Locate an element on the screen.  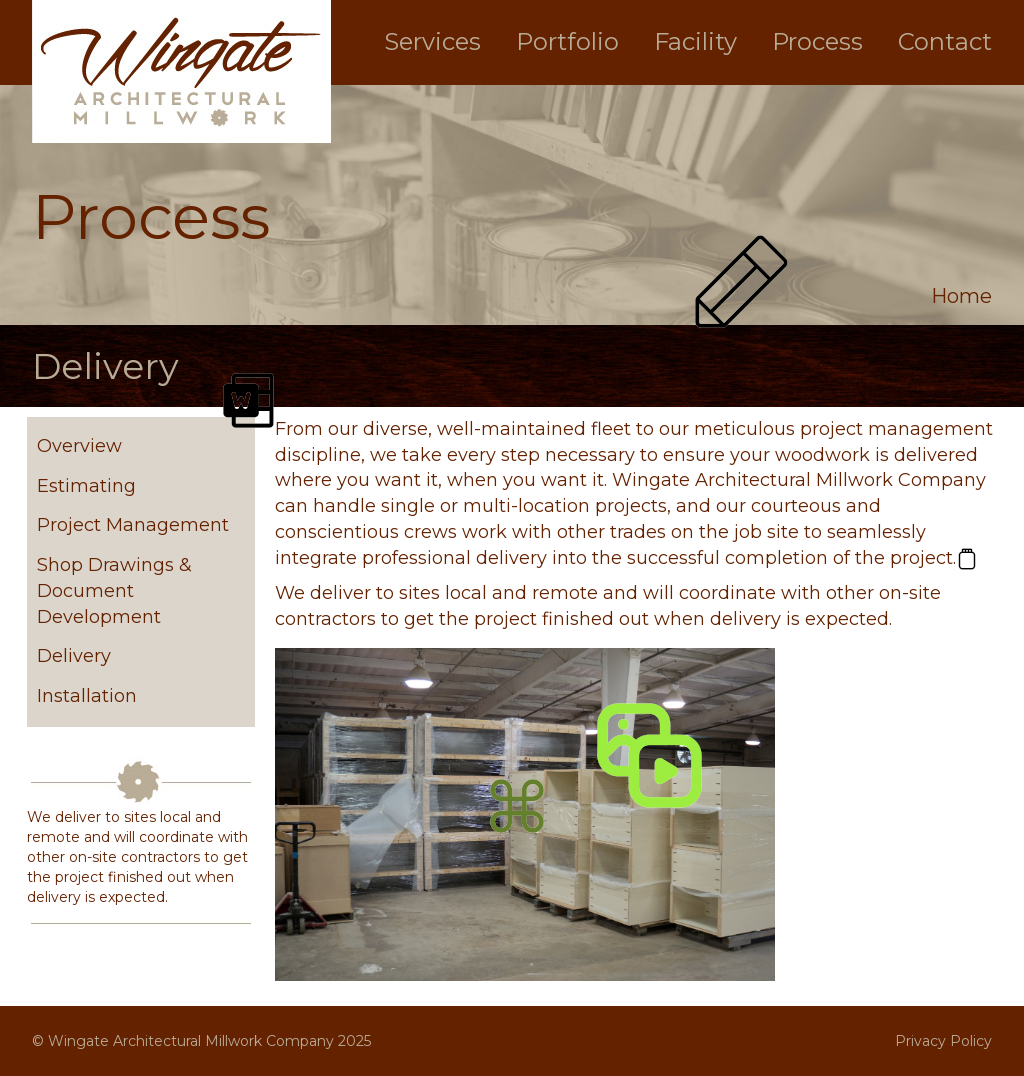
store or organize items in a container is located at coordinates (967, 559).